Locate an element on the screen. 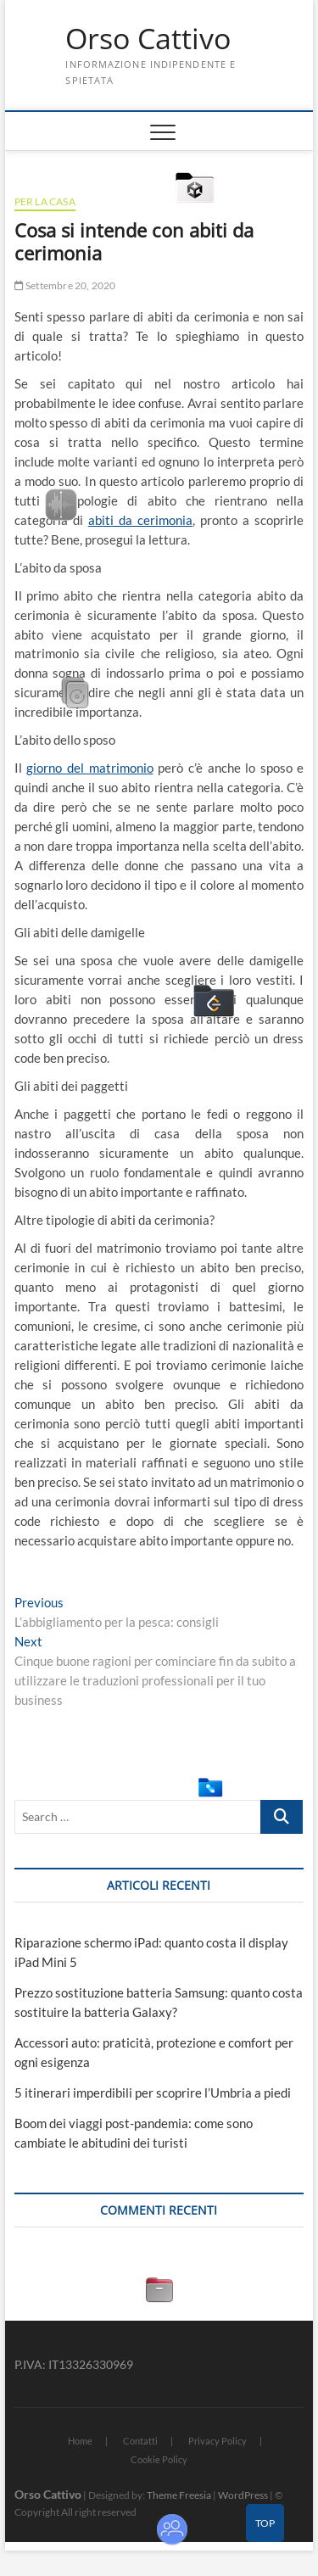  access multiple disk drives or storage devices is located at coordinates (75, 692).